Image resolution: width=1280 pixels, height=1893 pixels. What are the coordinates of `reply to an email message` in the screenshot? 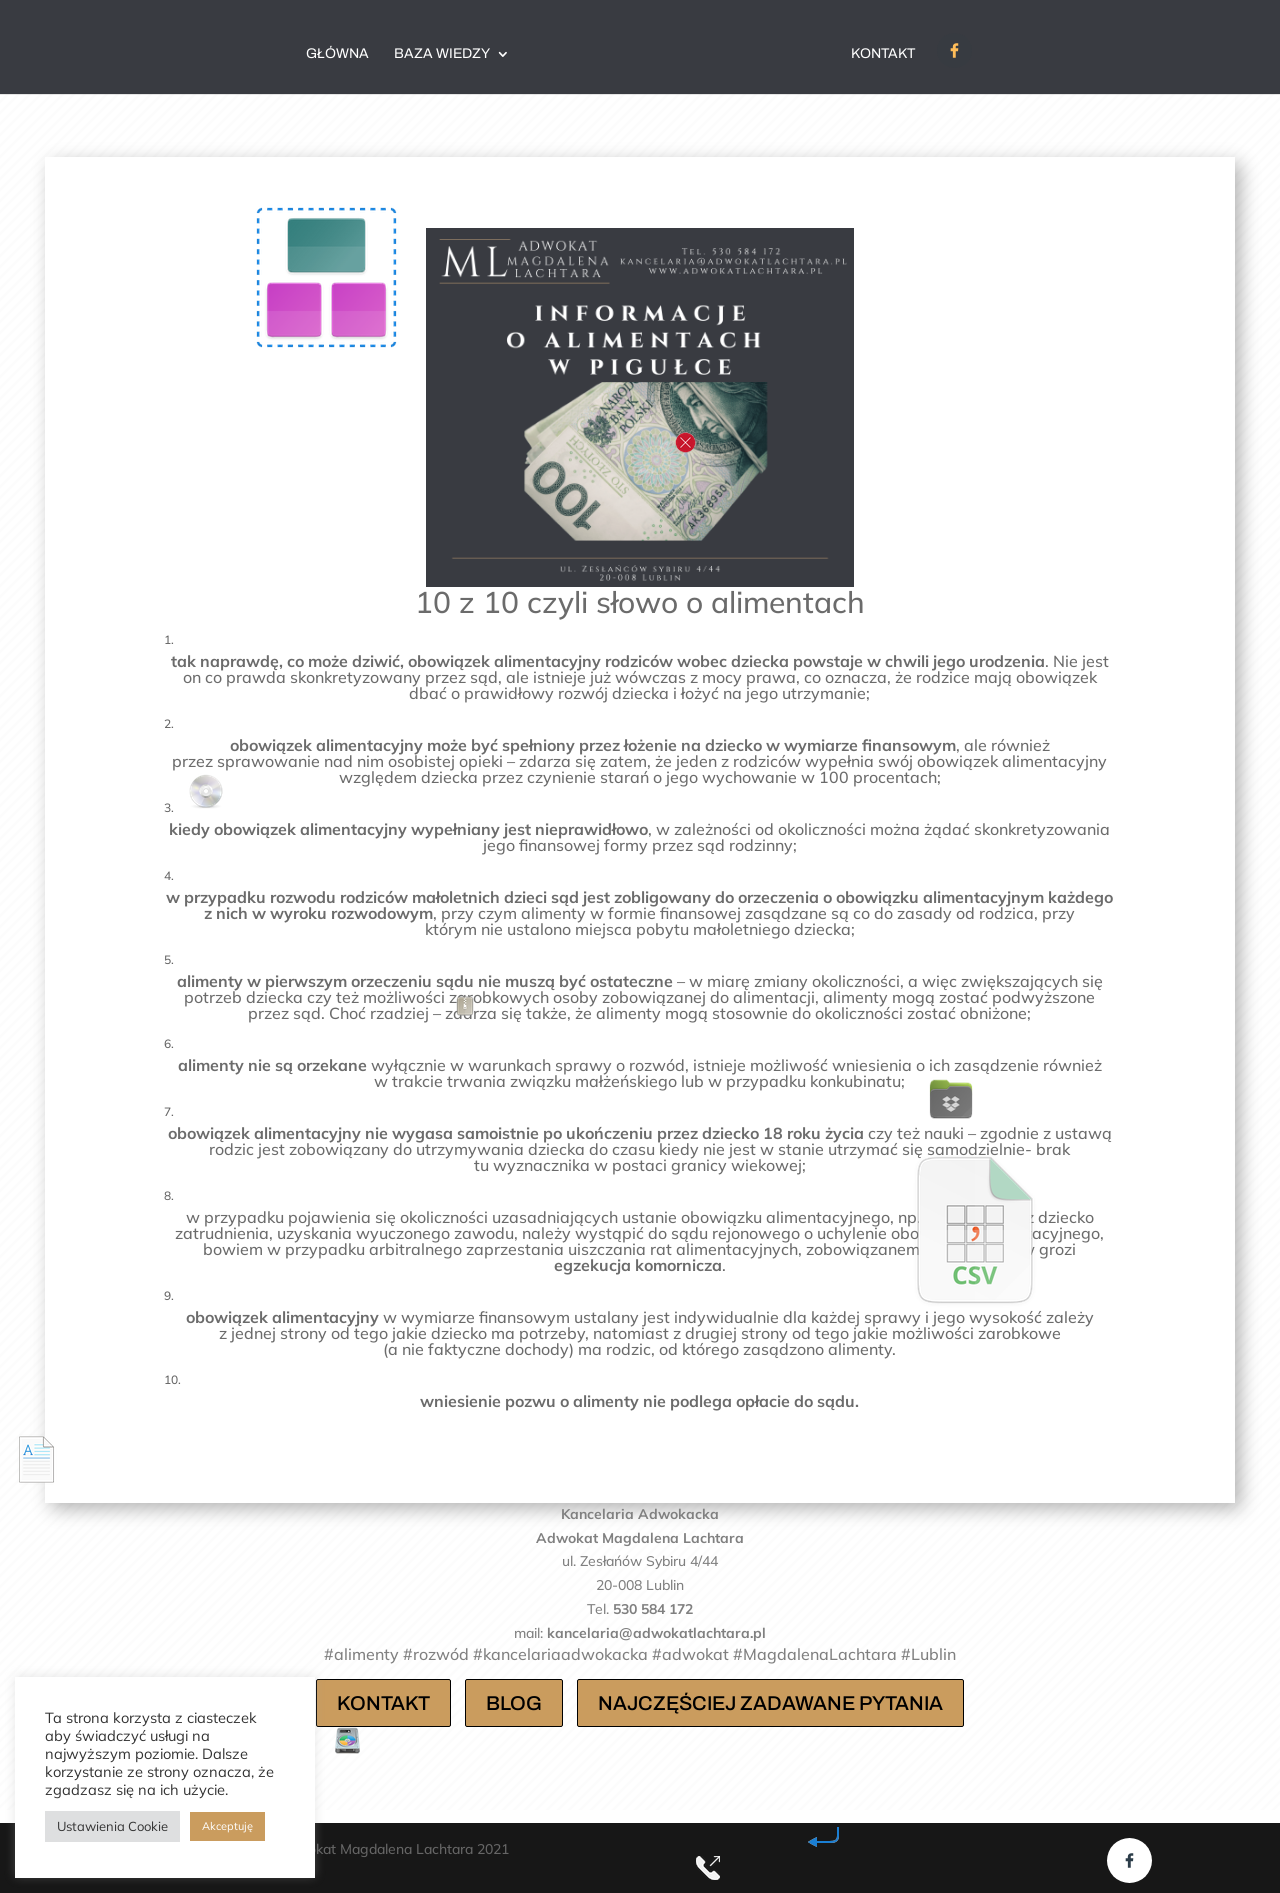 It's located at (823, 1835).